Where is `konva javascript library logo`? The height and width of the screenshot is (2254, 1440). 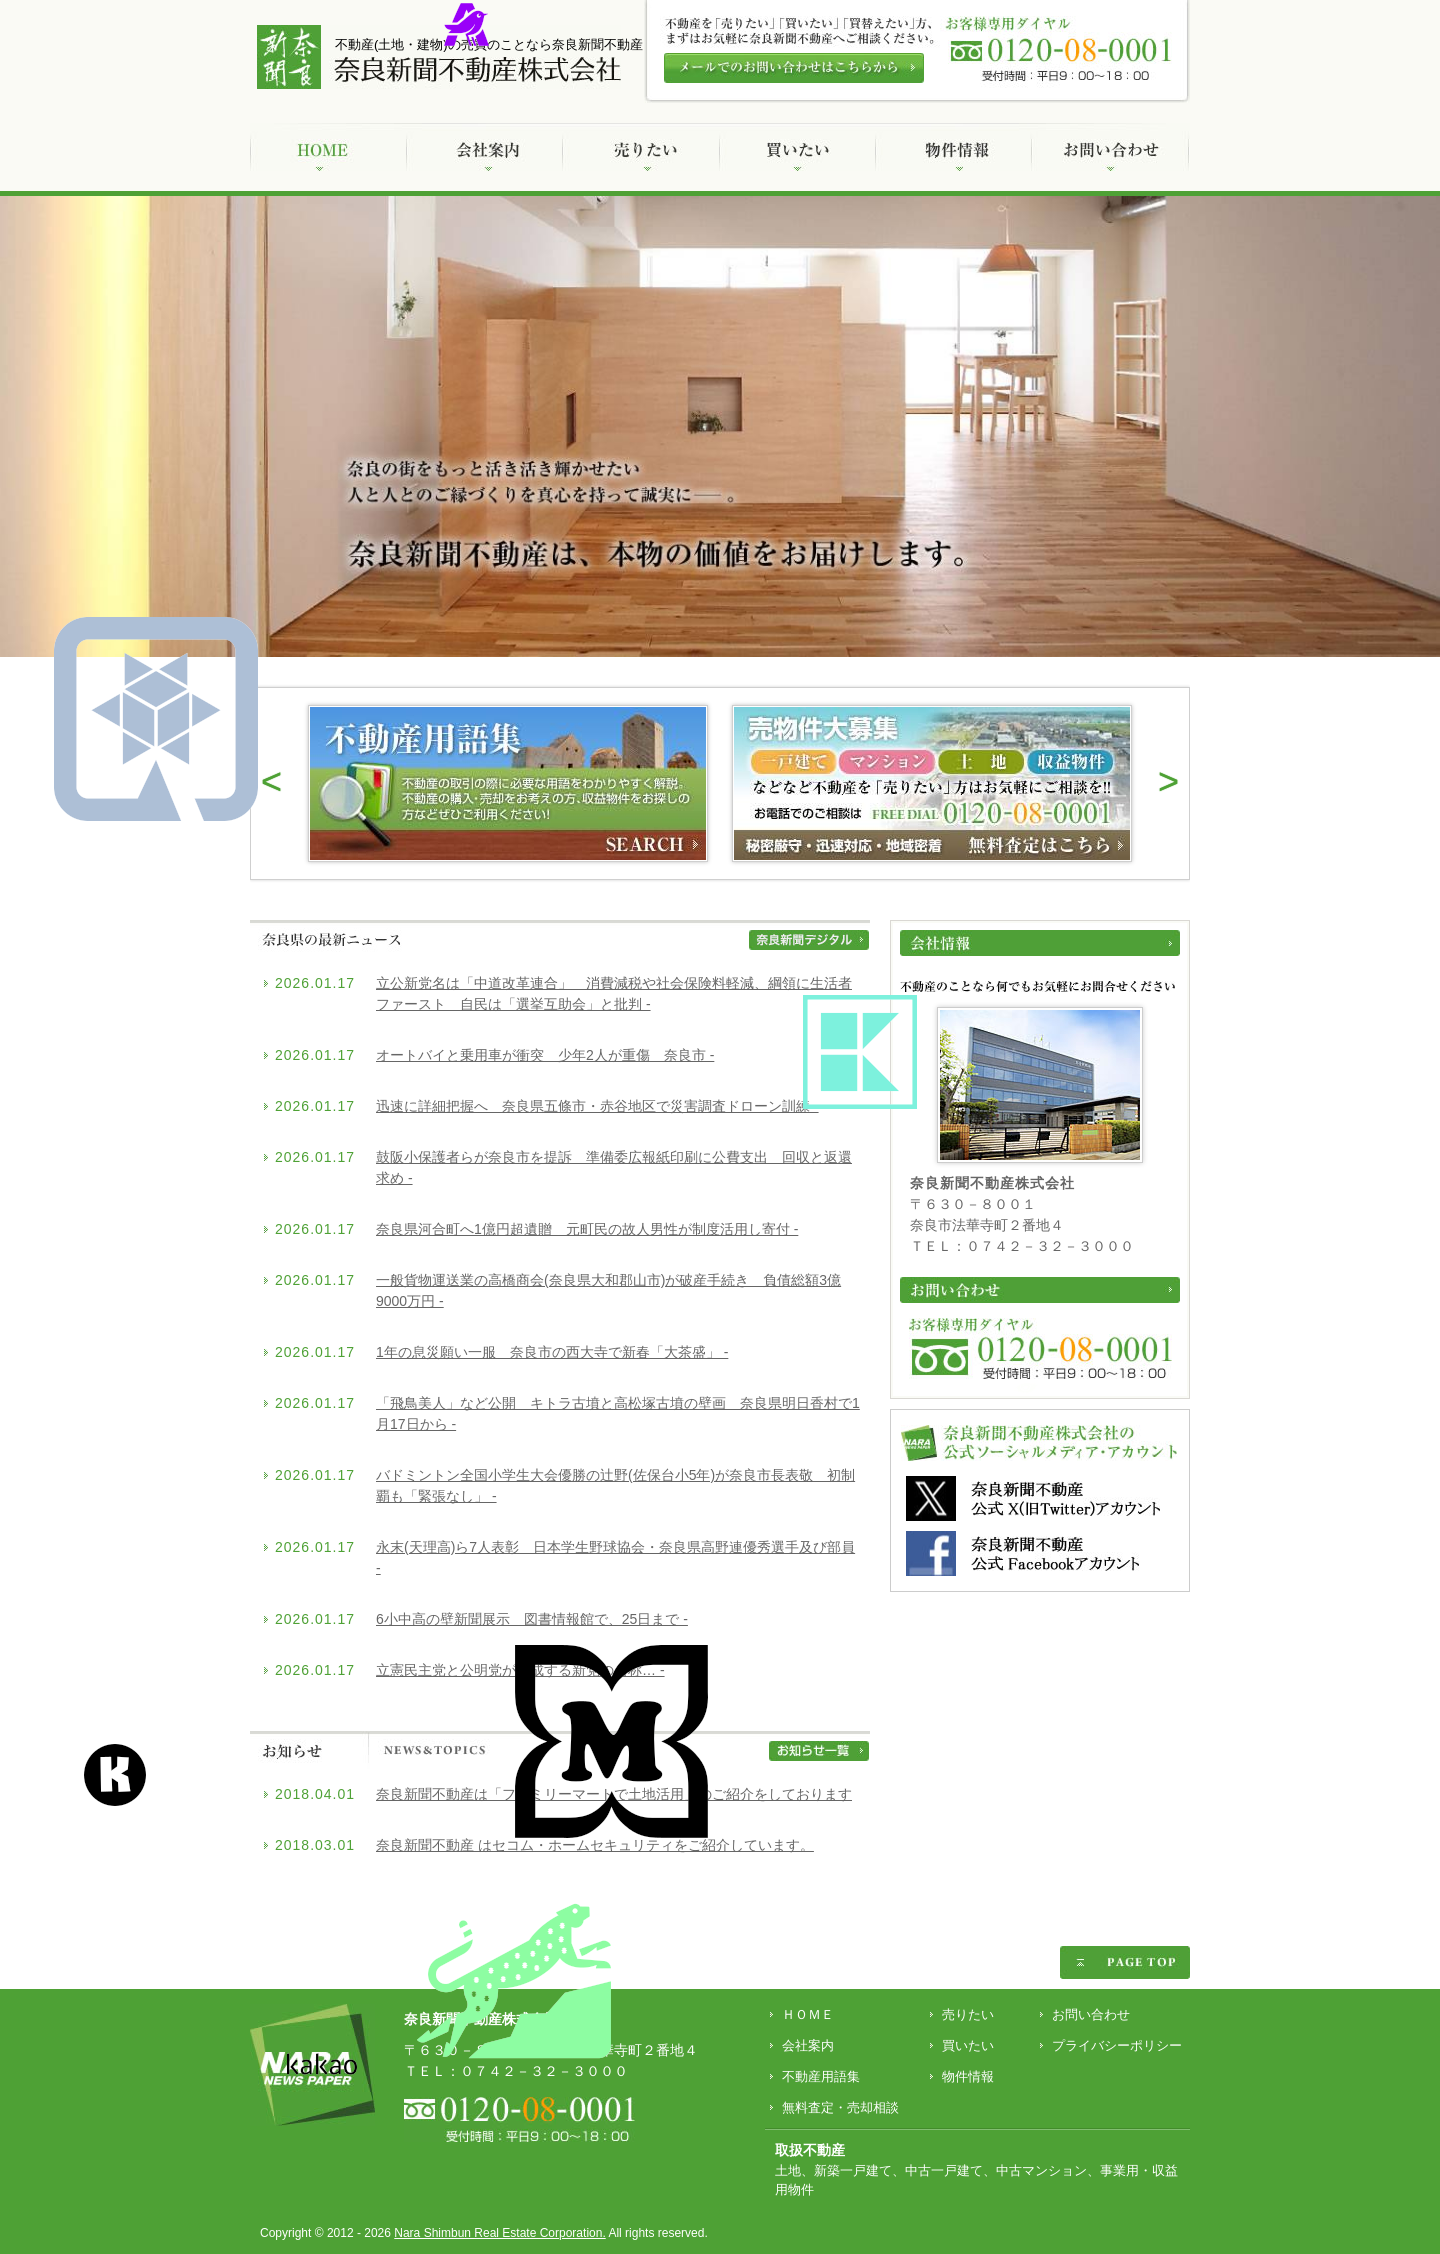 konva javascript library logo is located at coordinates (115, 1775).